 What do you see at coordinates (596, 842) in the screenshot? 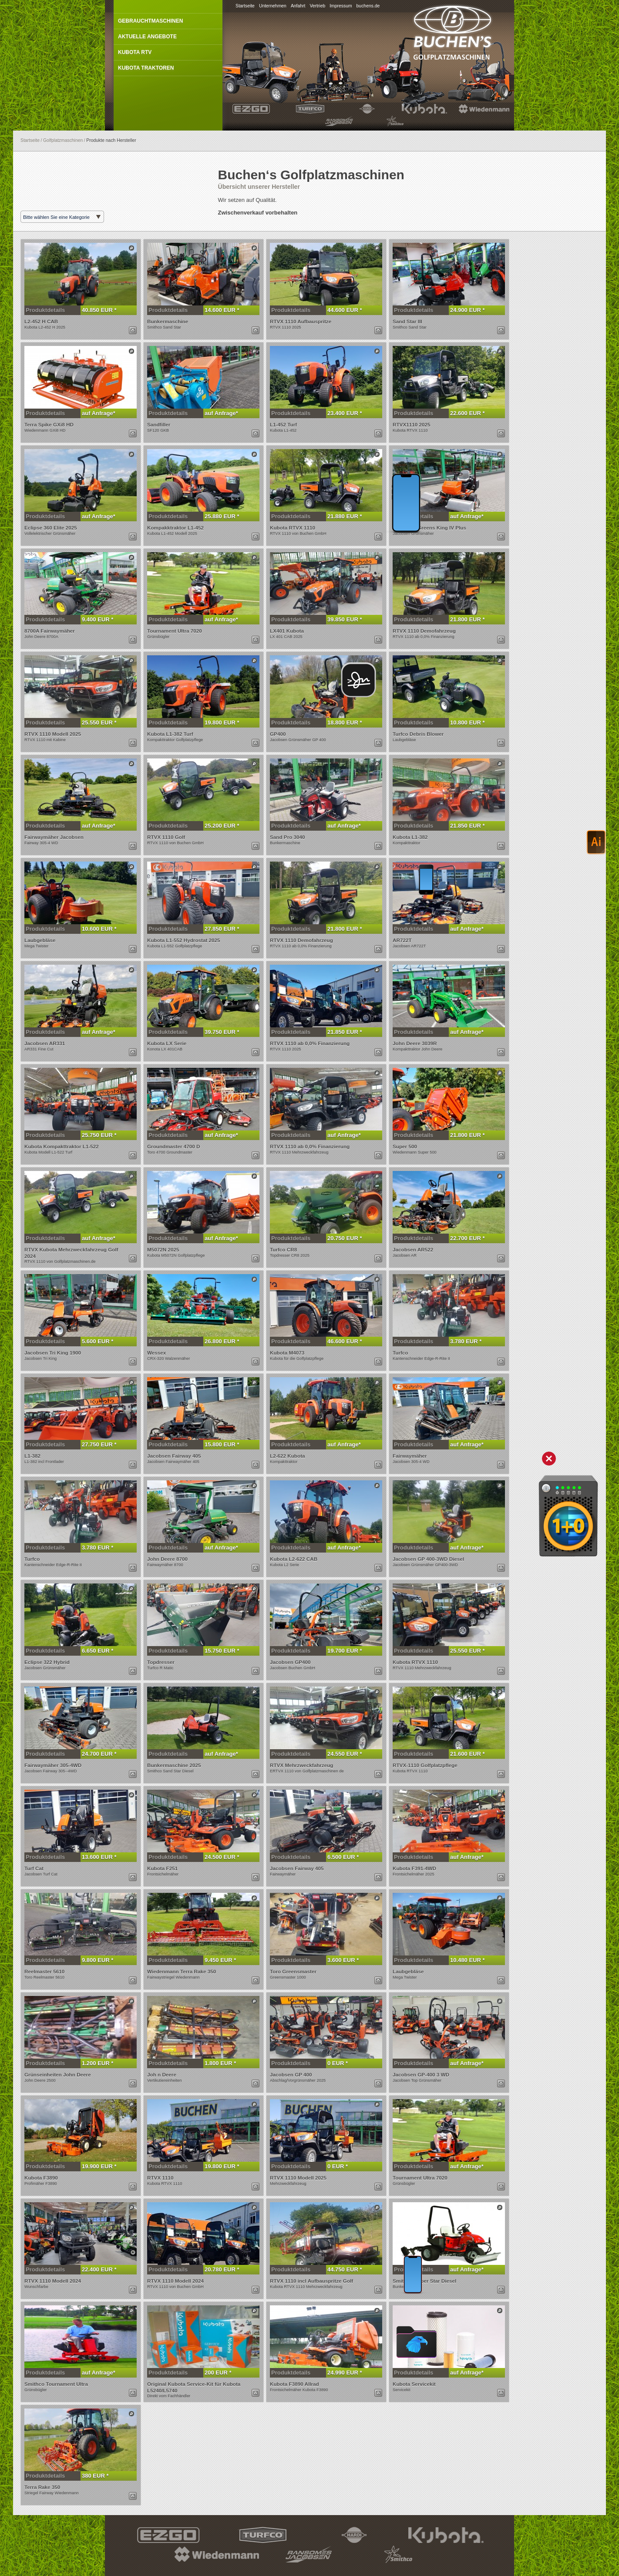
I see `an Adobe Illustrator file` at bounding box center [596, 842].